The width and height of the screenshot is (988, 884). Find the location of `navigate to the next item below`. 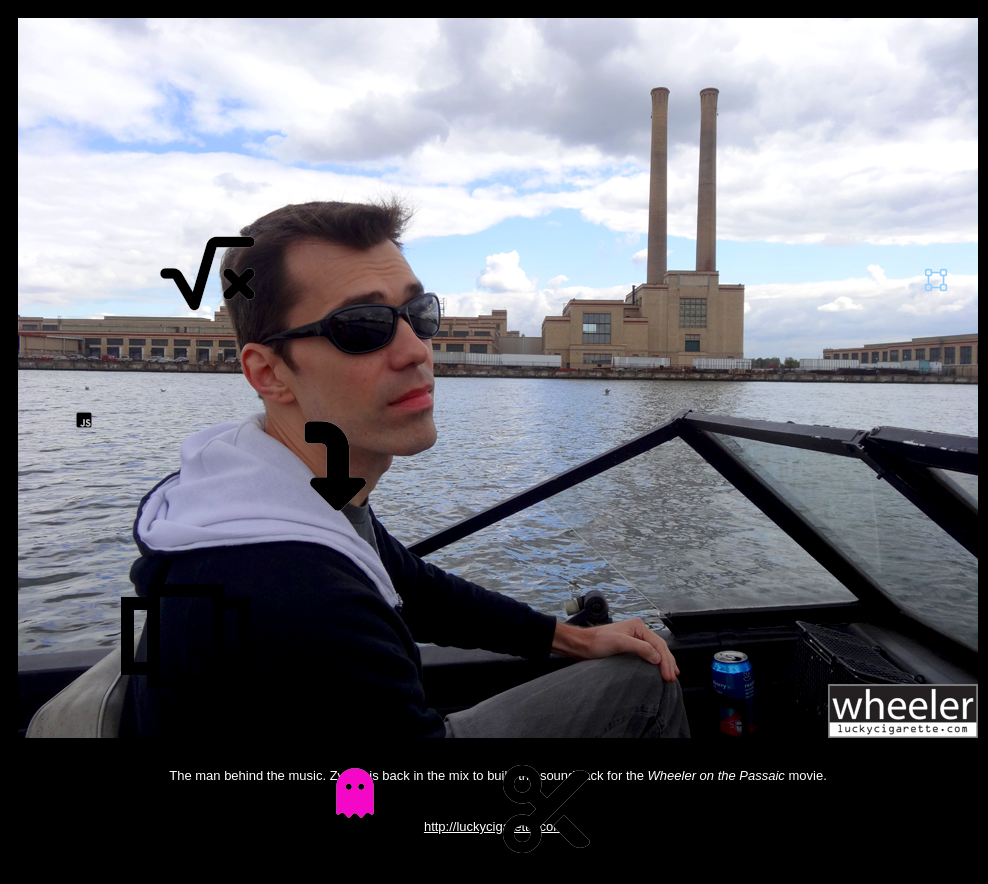

navigate to the next item below is located at coordinates (338, 466).